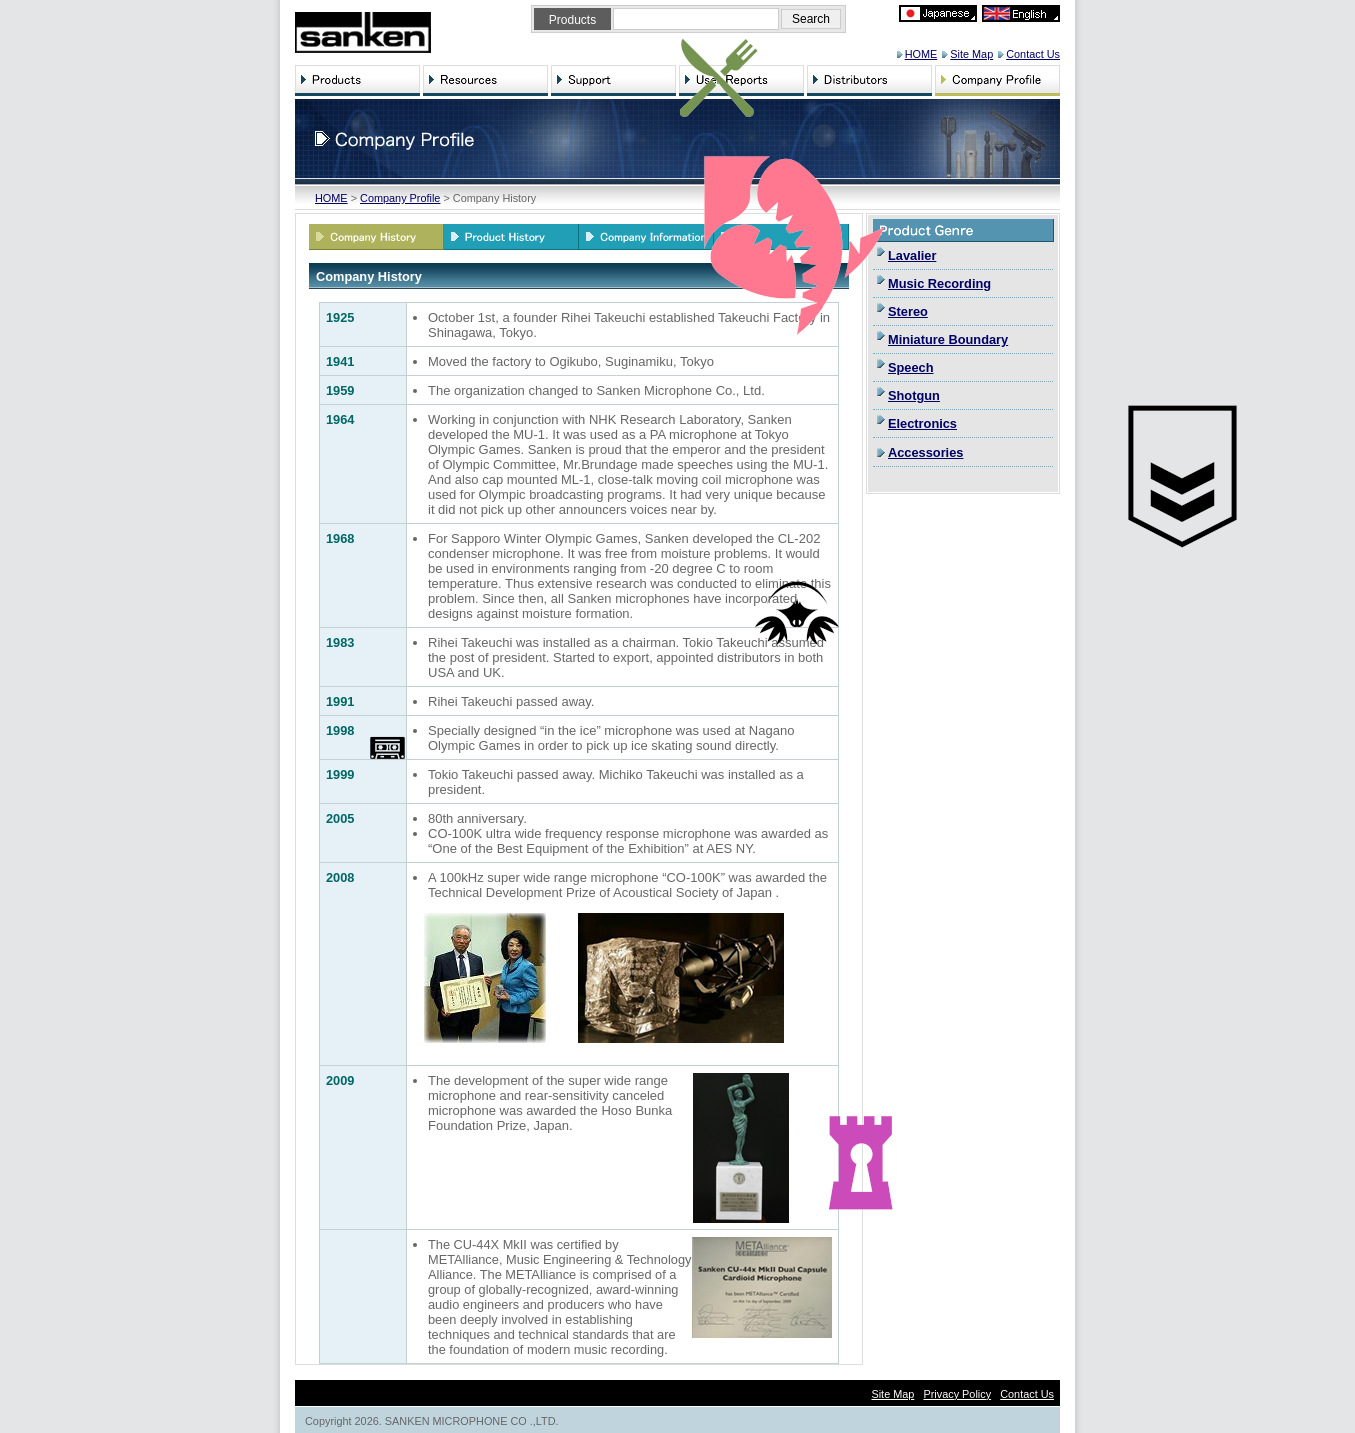 The image size is (1355, 1433). I want to click on mole character or creature in a game, so click(797, 608).